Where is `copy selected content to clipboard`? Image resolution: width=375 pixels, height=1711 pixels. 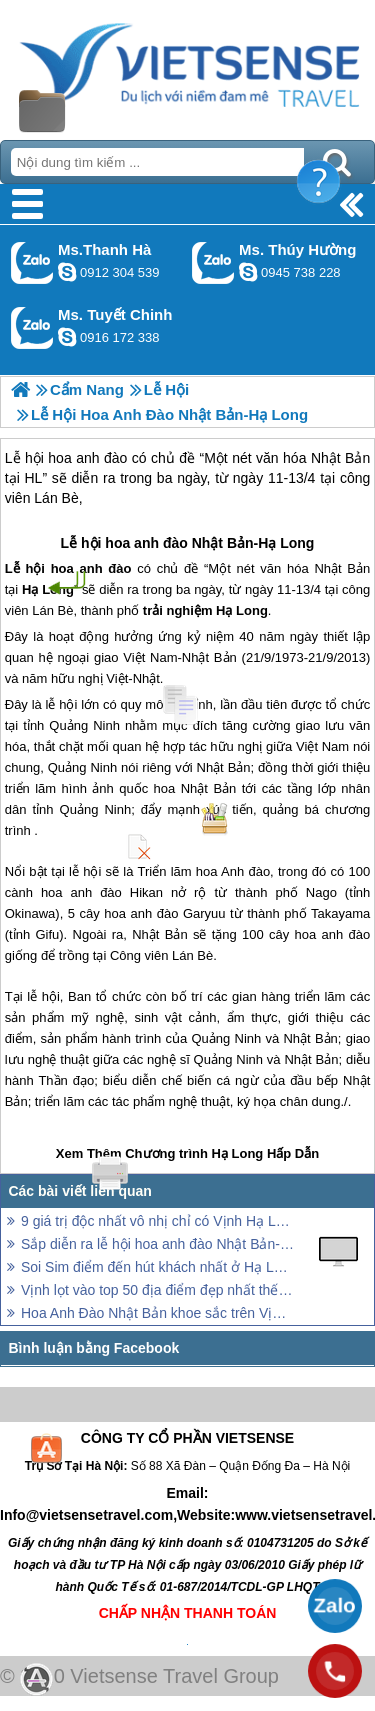 copy selected content to clipboard is located at coordinates (180, 704).